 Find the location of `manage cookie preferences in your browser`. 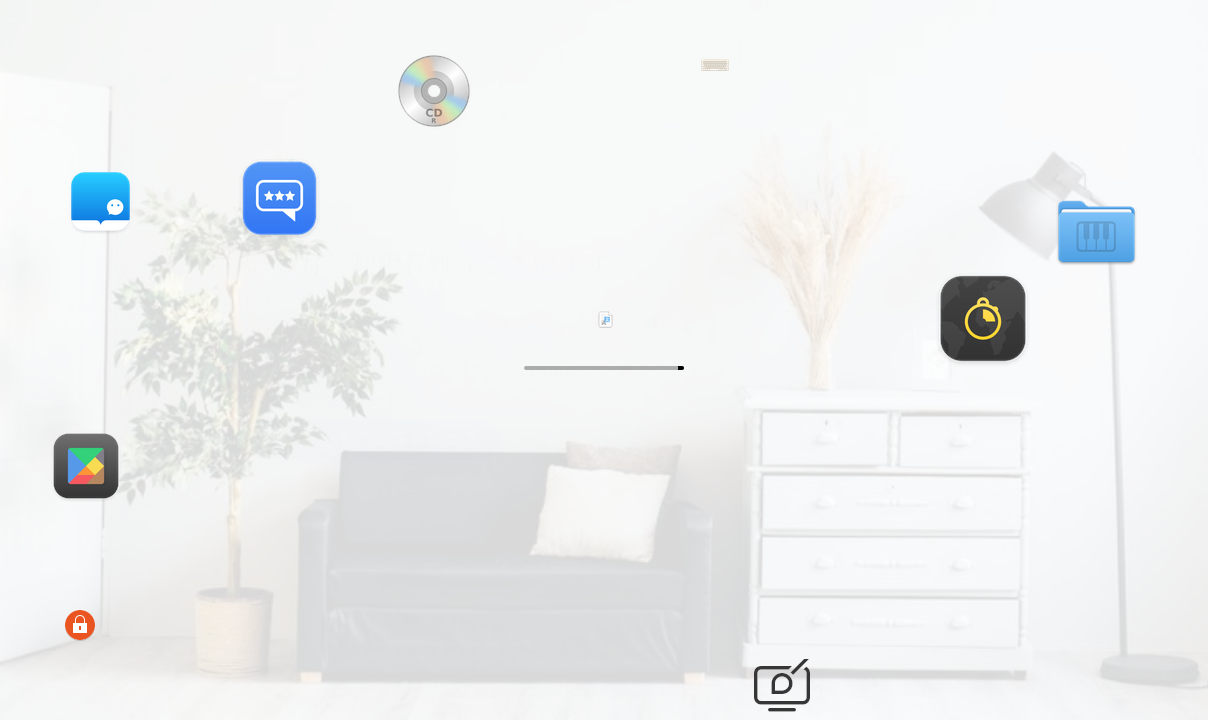

manage cookie preferences in your browser is located at coordinates (983, 320).